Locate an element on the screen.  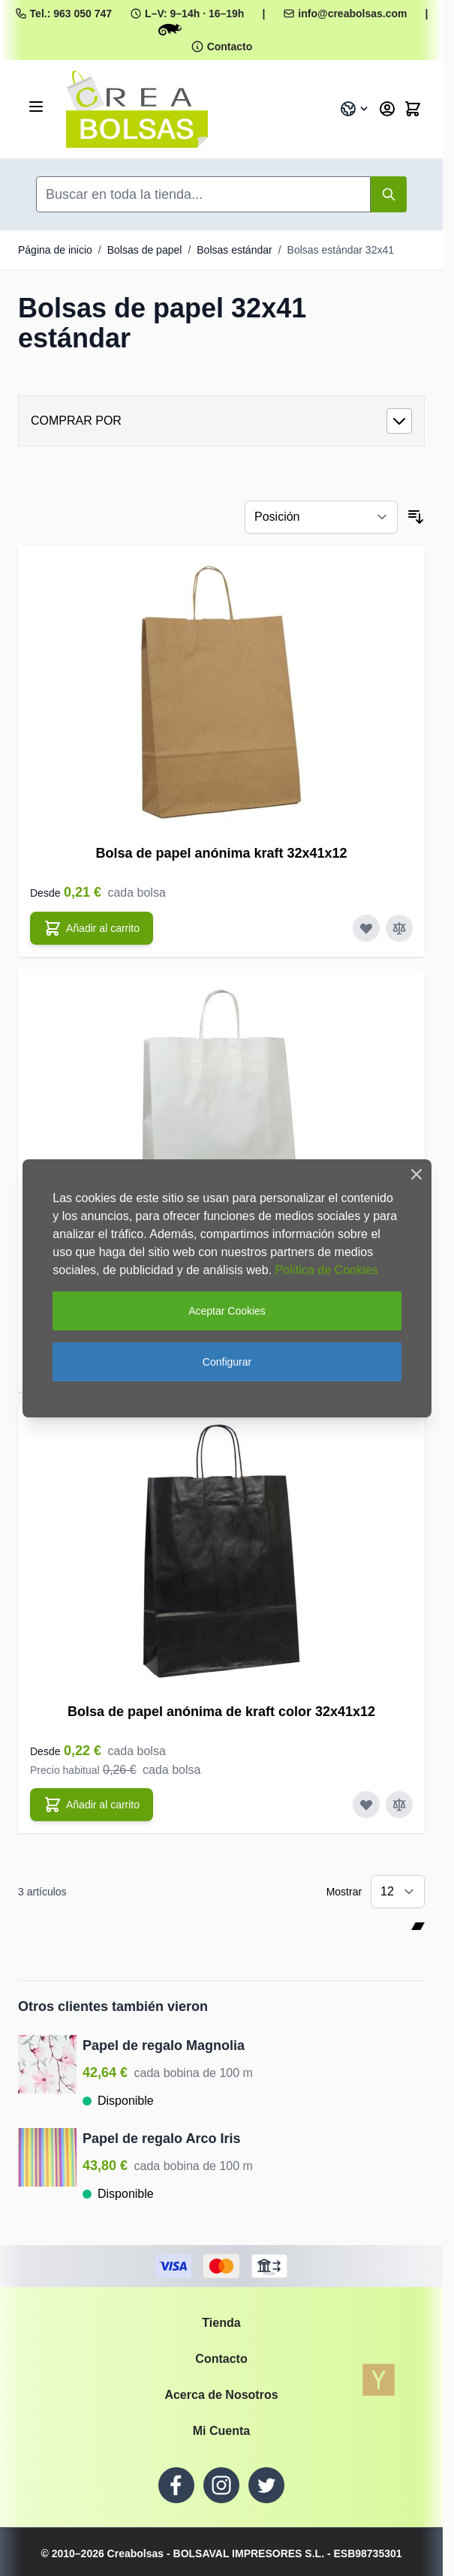
open bandcamp music platform is located at coordinates (418, 1926).